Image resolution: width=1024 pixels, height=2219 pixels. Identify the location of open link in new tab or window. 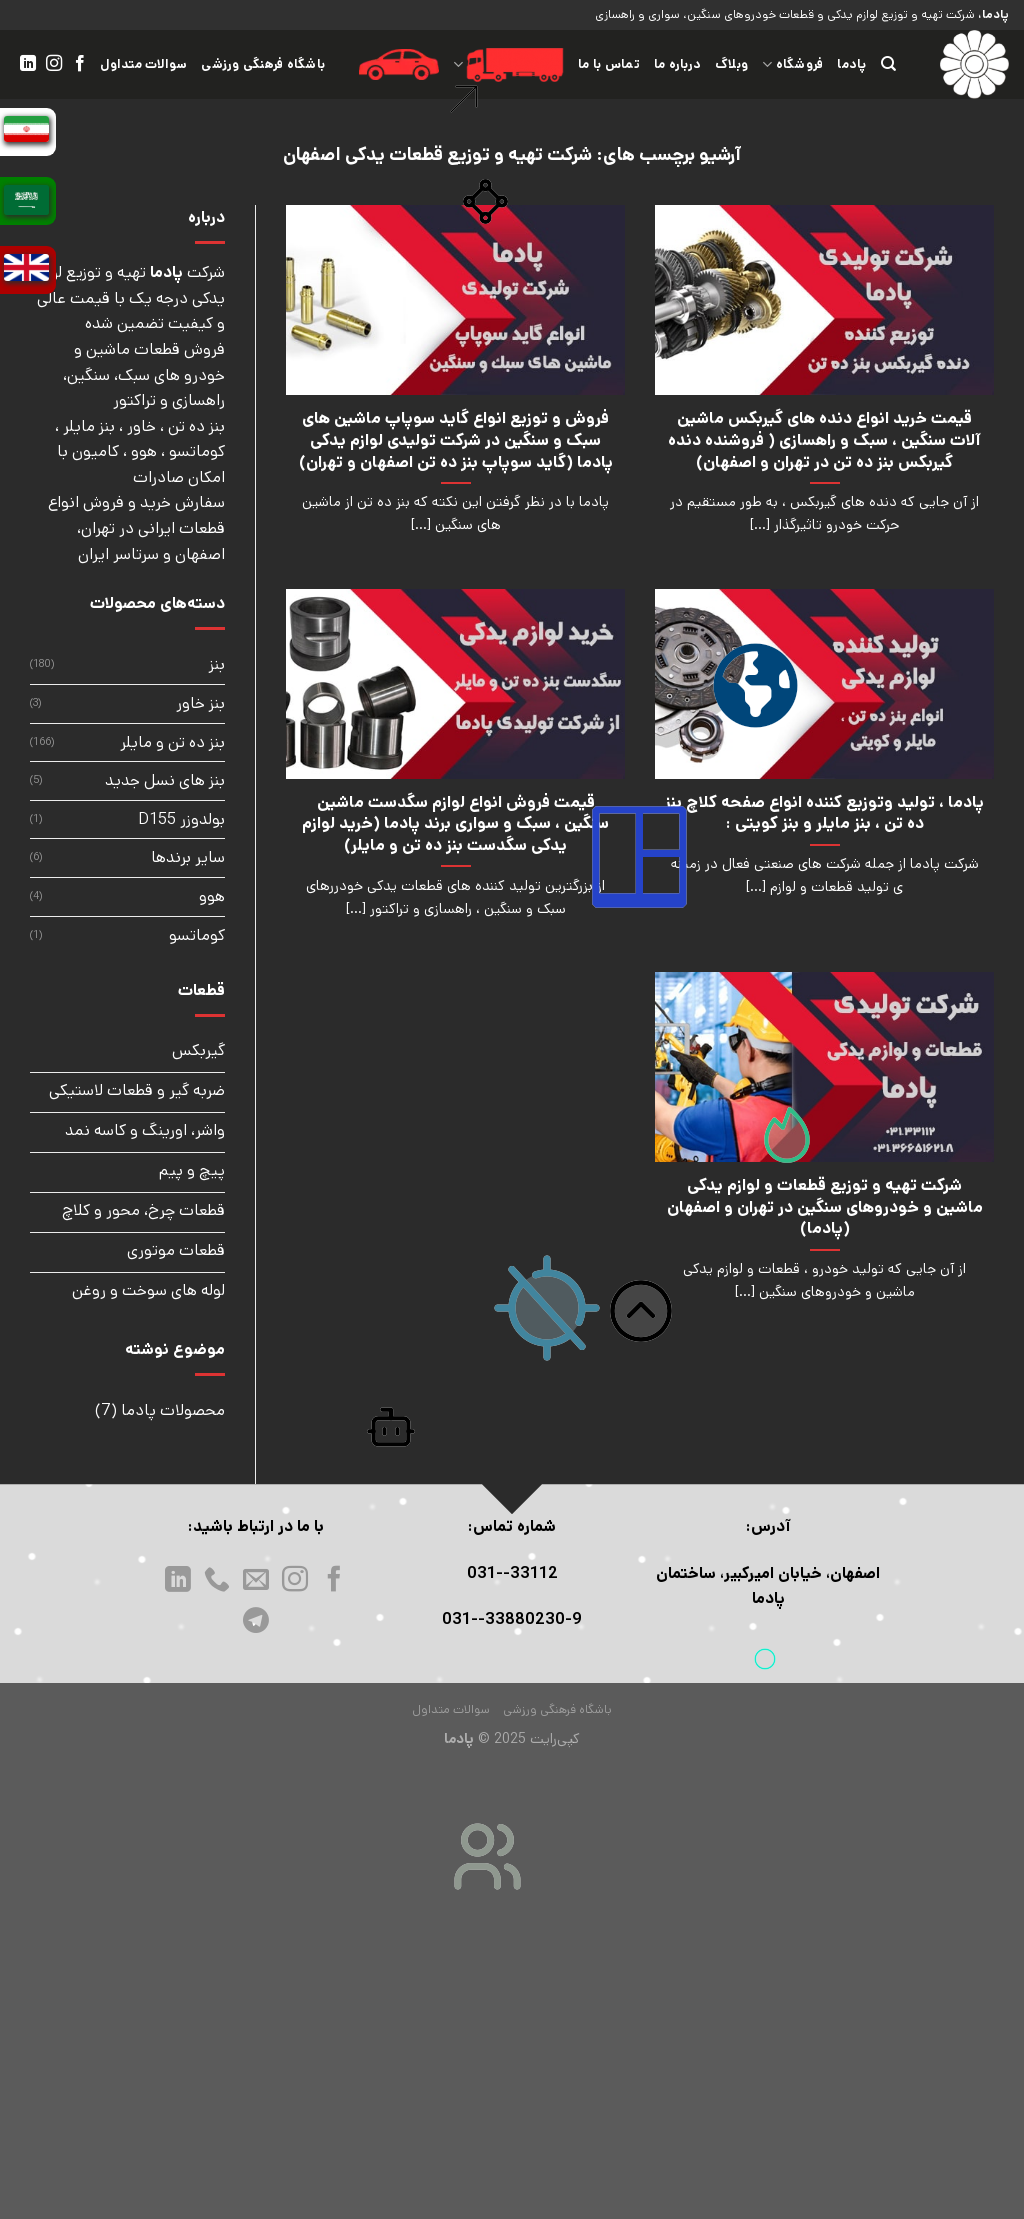
(464, 99).